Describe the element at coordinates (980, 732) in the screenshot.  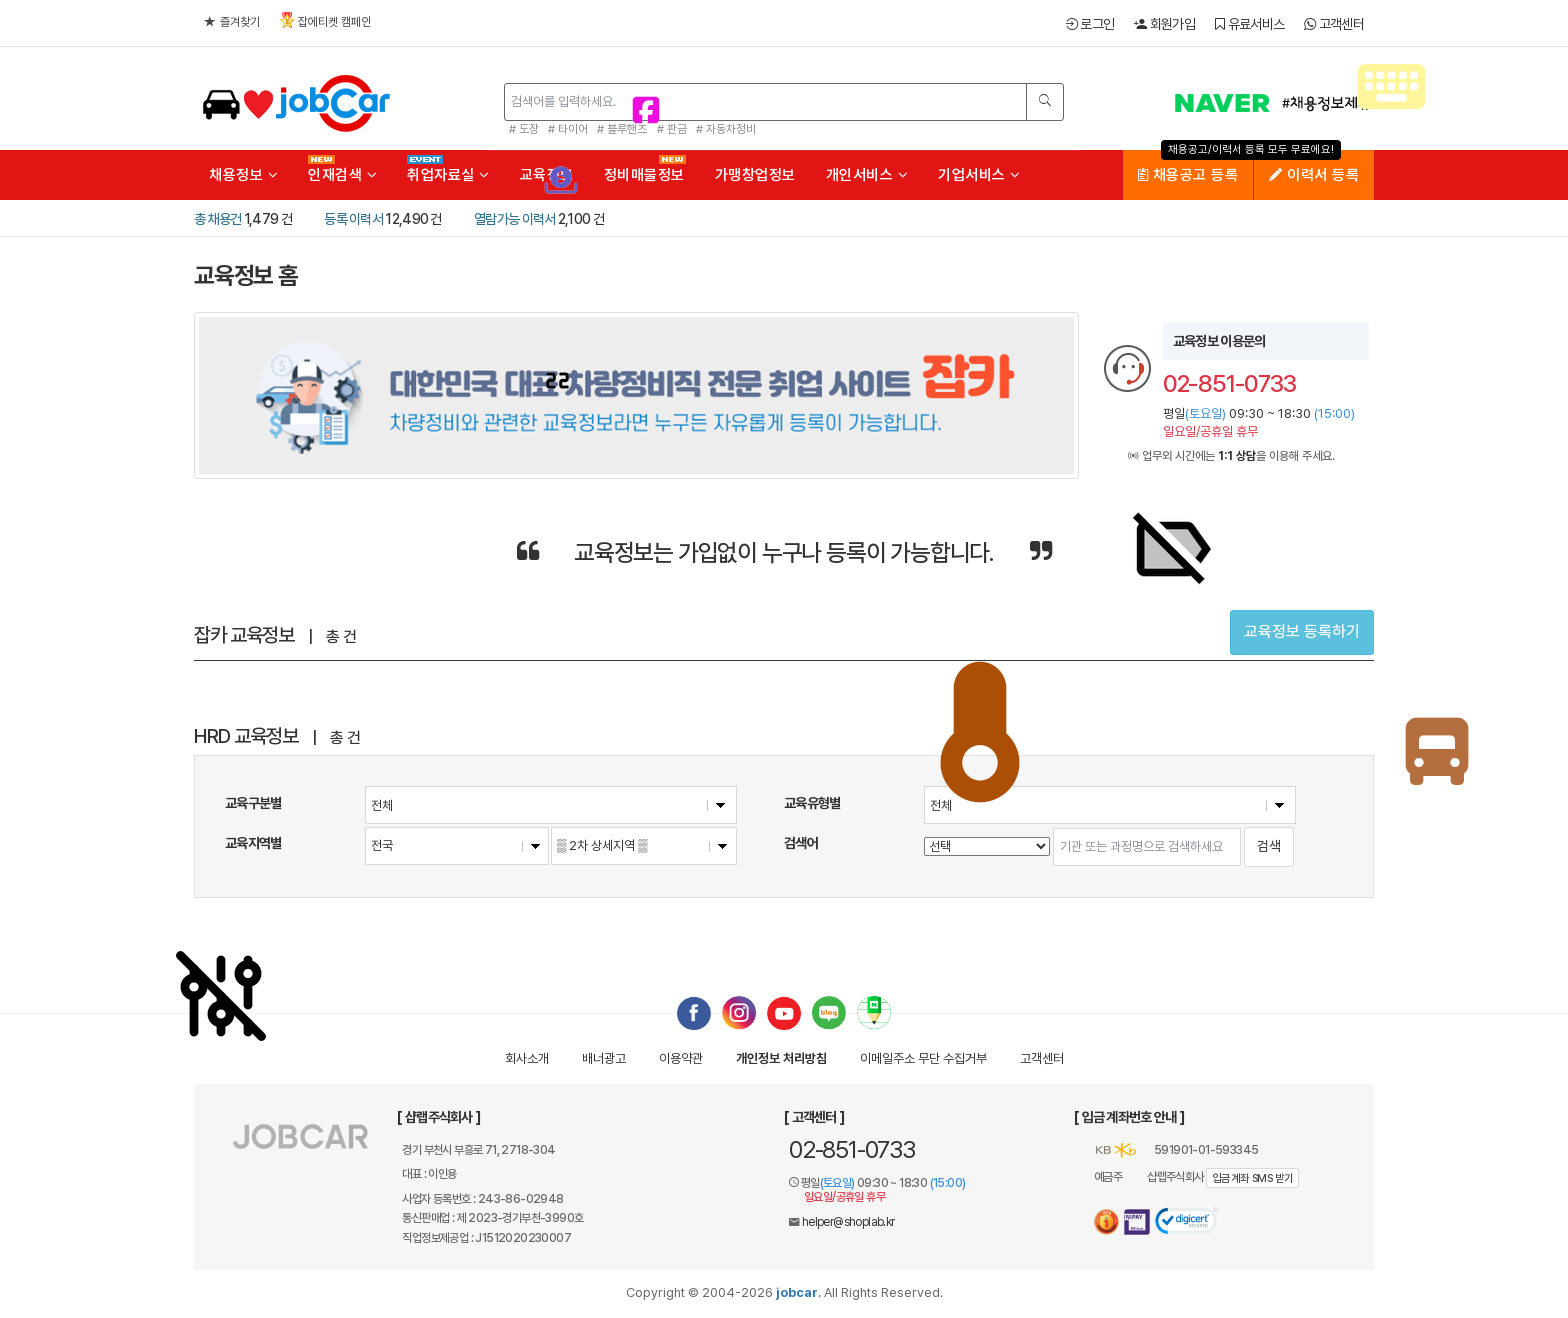
I see `indicates lowest temperature or cold setting` at that location.